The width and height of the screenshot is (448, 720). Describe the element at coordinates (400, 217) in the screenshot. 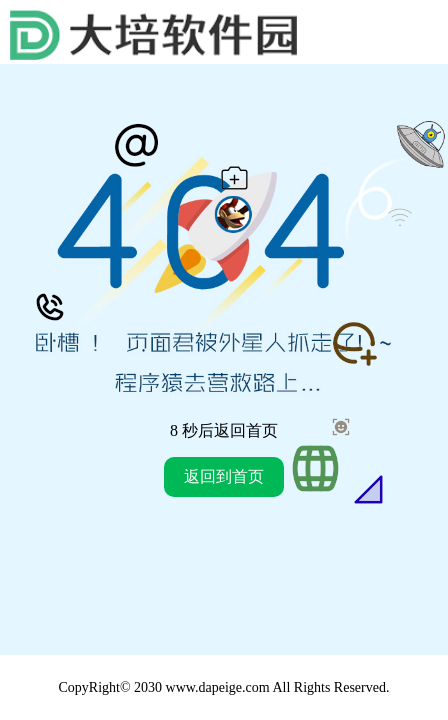

I see `indicates strong wifi signal strength` at that location.